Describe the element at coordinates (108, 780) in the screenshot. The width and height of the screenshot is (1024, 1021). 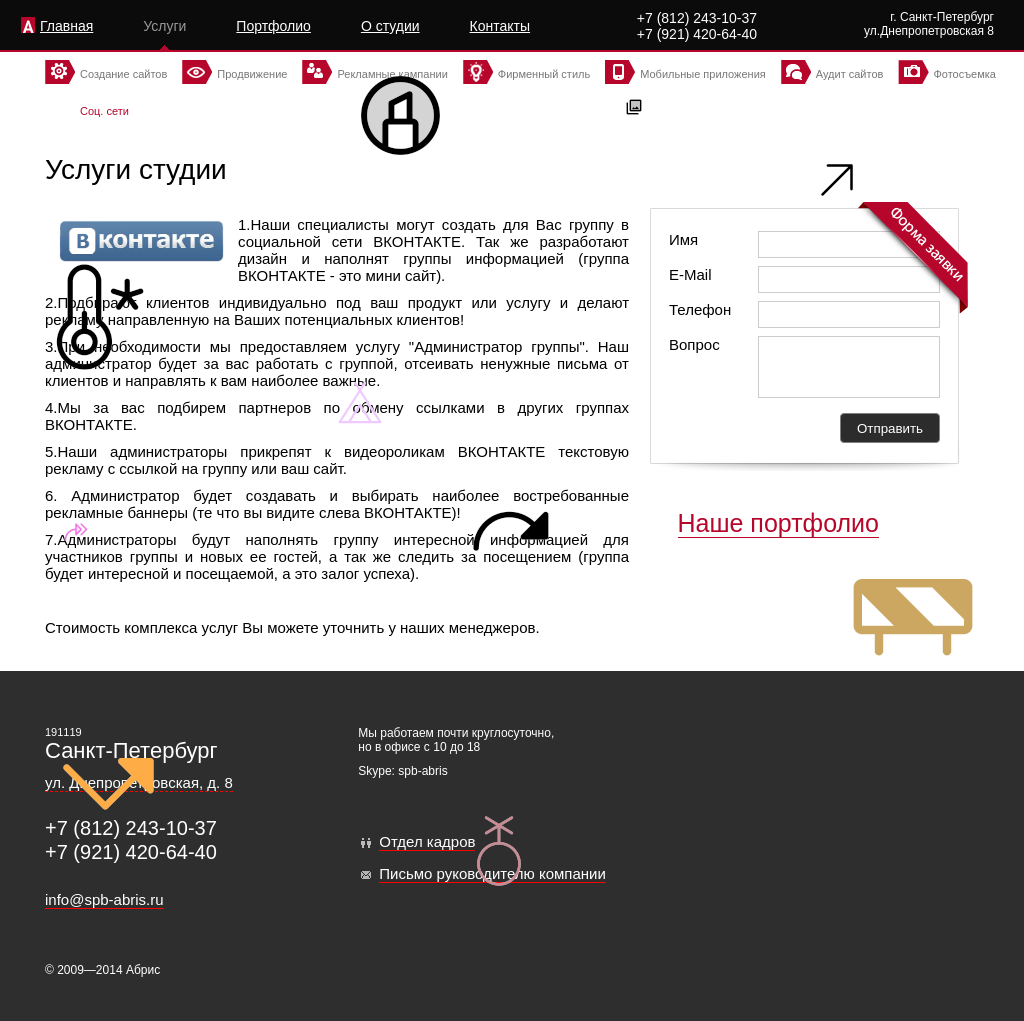
I see `reply to a message or email` at that location.